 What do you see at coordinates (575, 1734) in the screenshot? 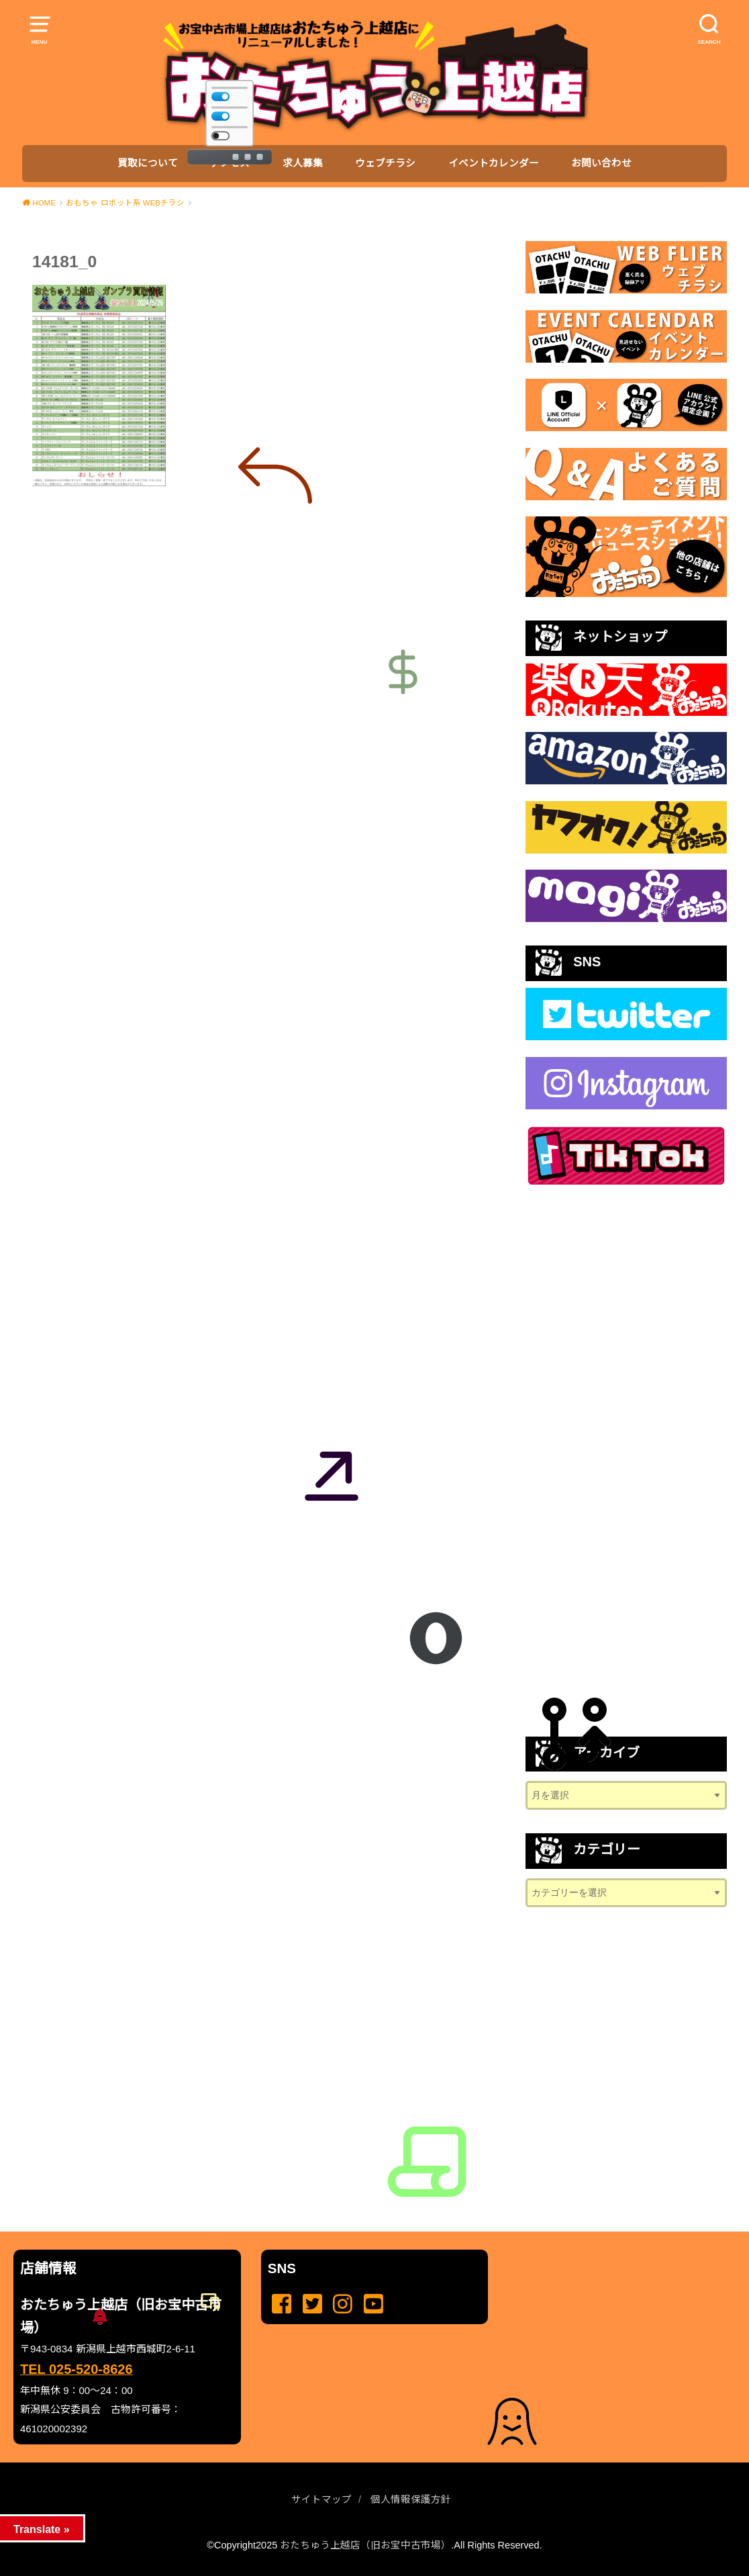
I see `create a new branch in version control` at bounding box center [575, 1734].